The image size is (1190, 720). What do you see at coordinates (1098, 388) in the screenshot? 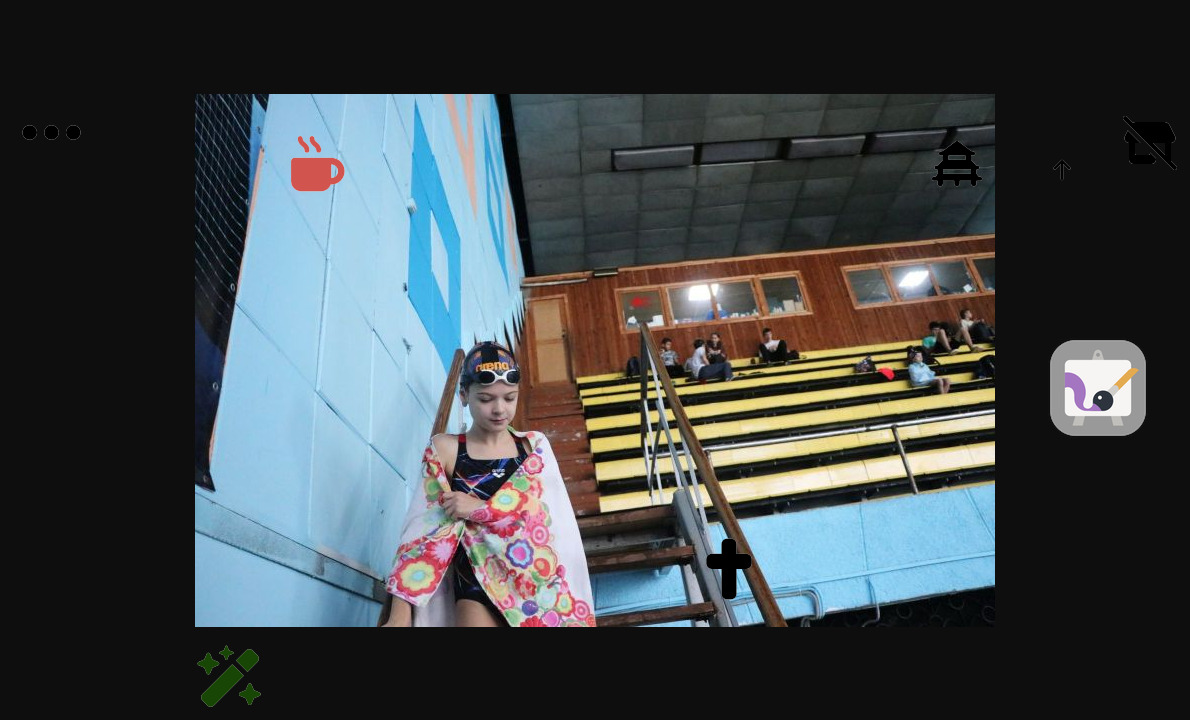
I see `create or design a new software project` at bounding box center [1098, 388].